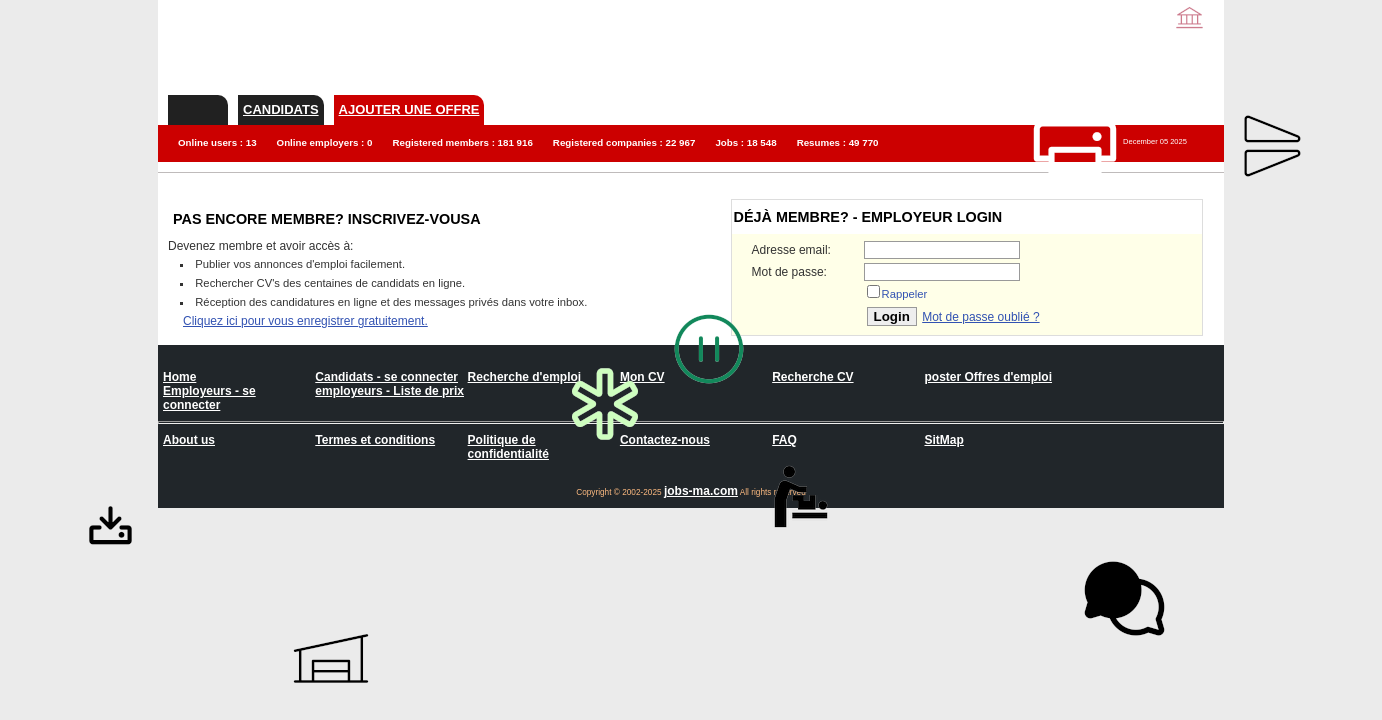 Image resolution: width=1382 pixels, height=720 pixels. What do you see at coordinates (1075, 141) in the screenshot?
I see `print the current document` at bounding box center [1075, 141].